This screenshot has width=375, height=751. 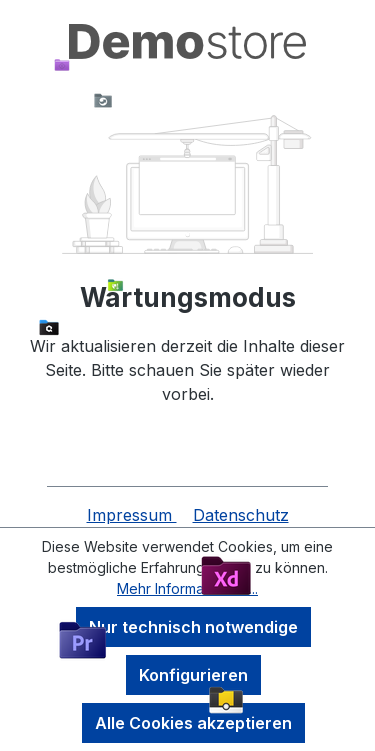 I want to click on open game development projects folder, so click(x=115, y=285).